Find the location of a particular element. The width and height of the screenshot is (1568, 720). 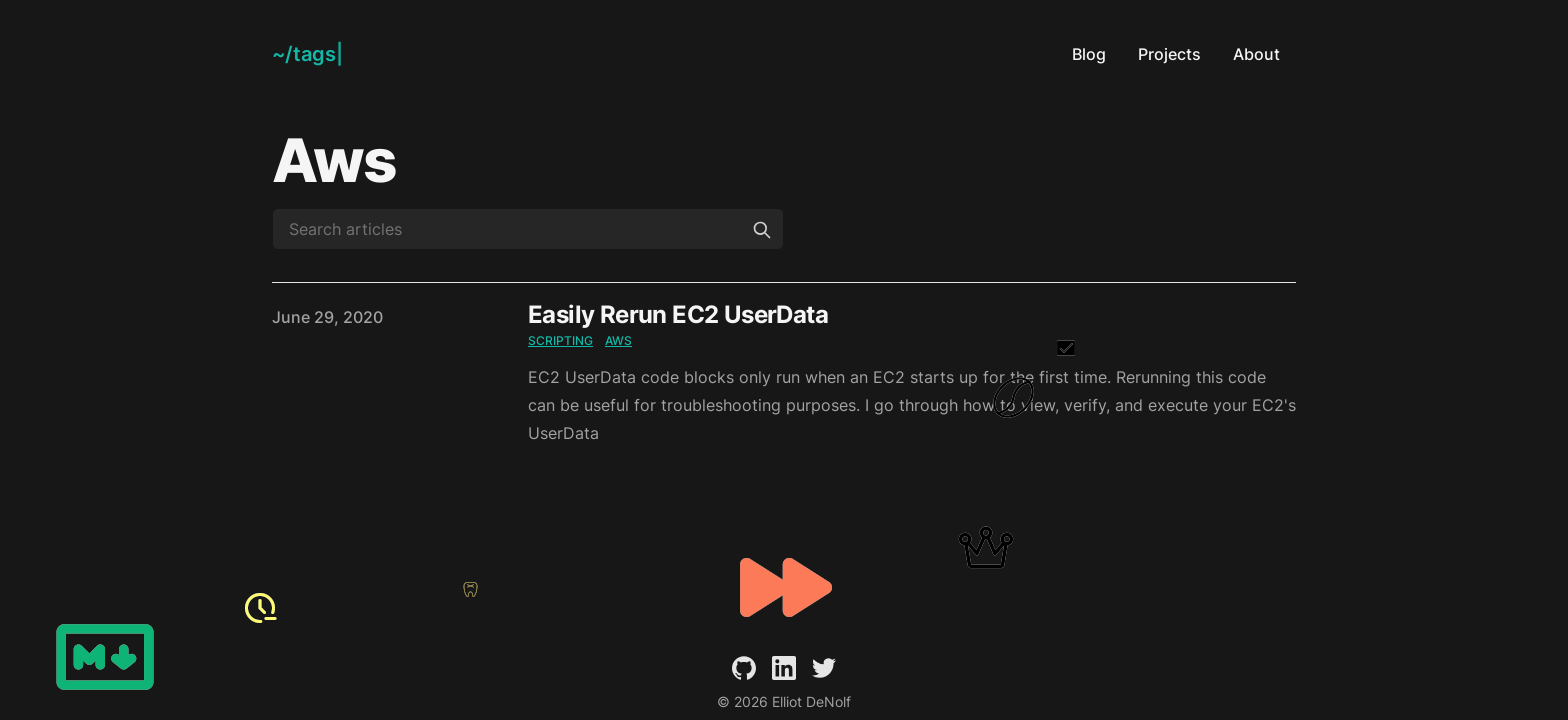

confirm or submit an action is located at coordinates (1066, 348).